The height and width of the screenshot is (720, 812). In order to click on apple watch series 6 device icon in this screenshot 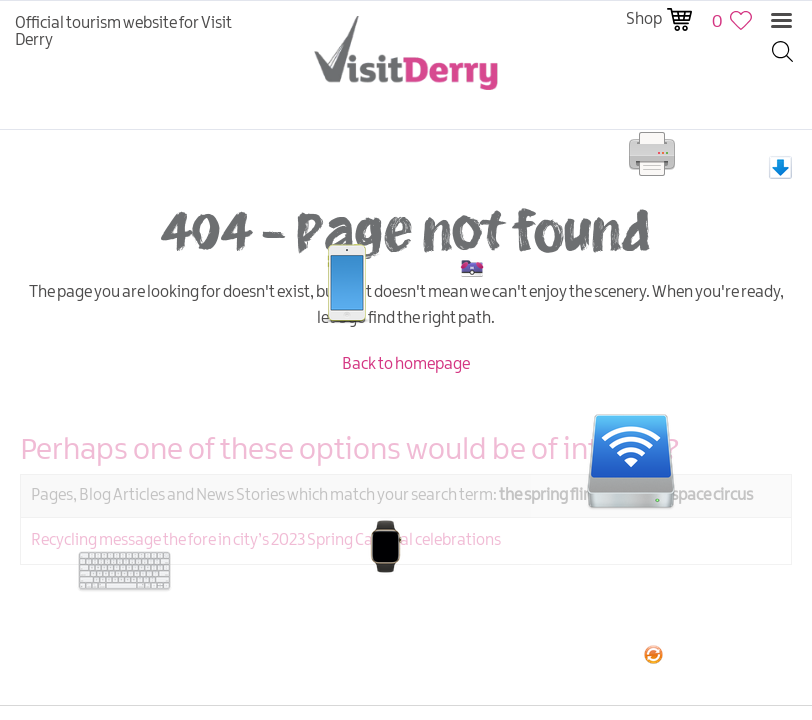, I will do `click(385, 546)`.